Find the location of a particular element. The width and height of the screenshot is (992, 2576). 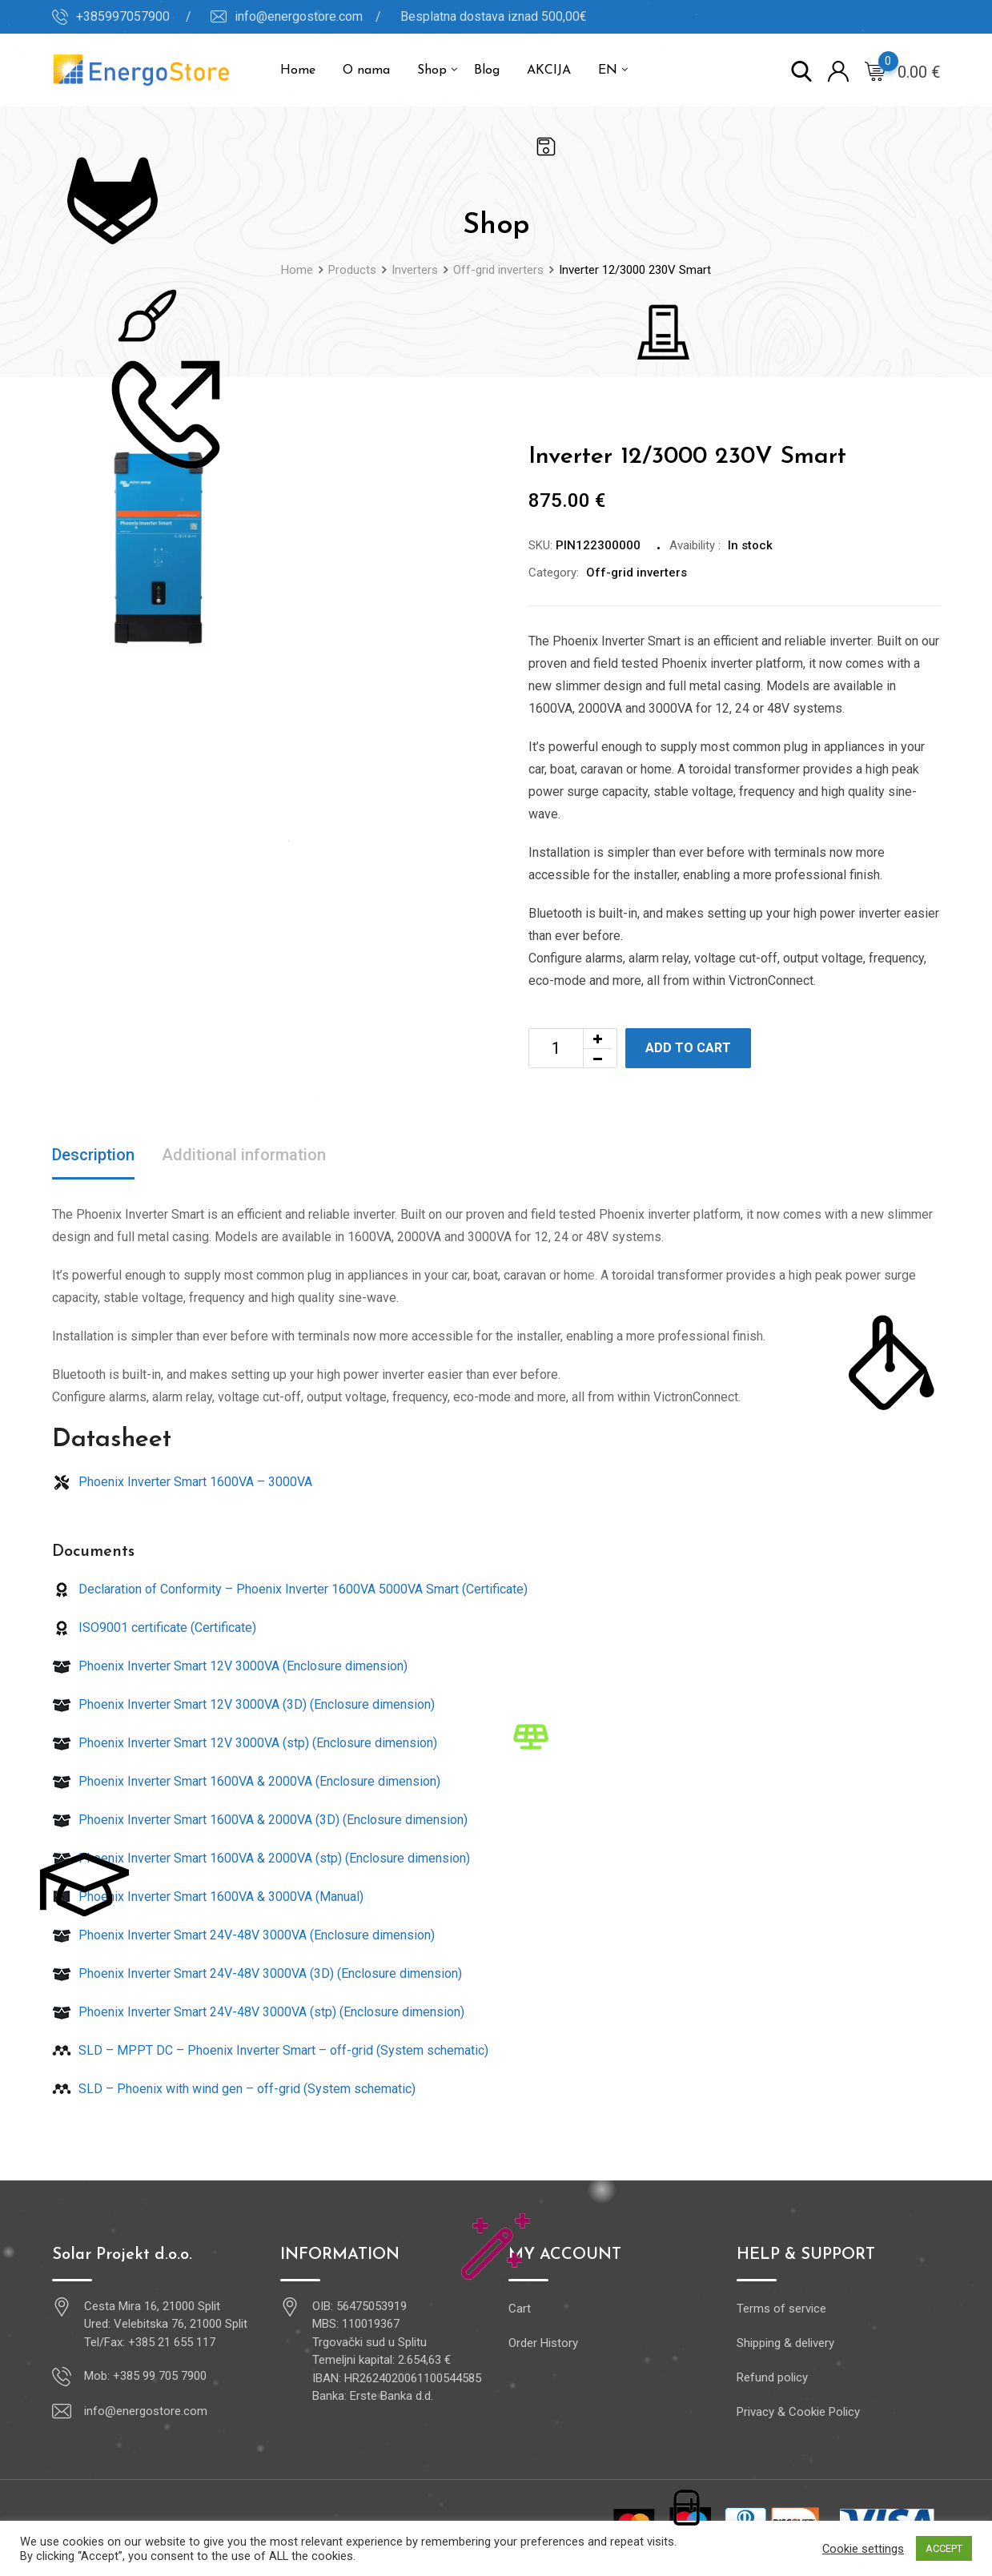

indicates an outgoing call was made is located at coordinates (166, 415).